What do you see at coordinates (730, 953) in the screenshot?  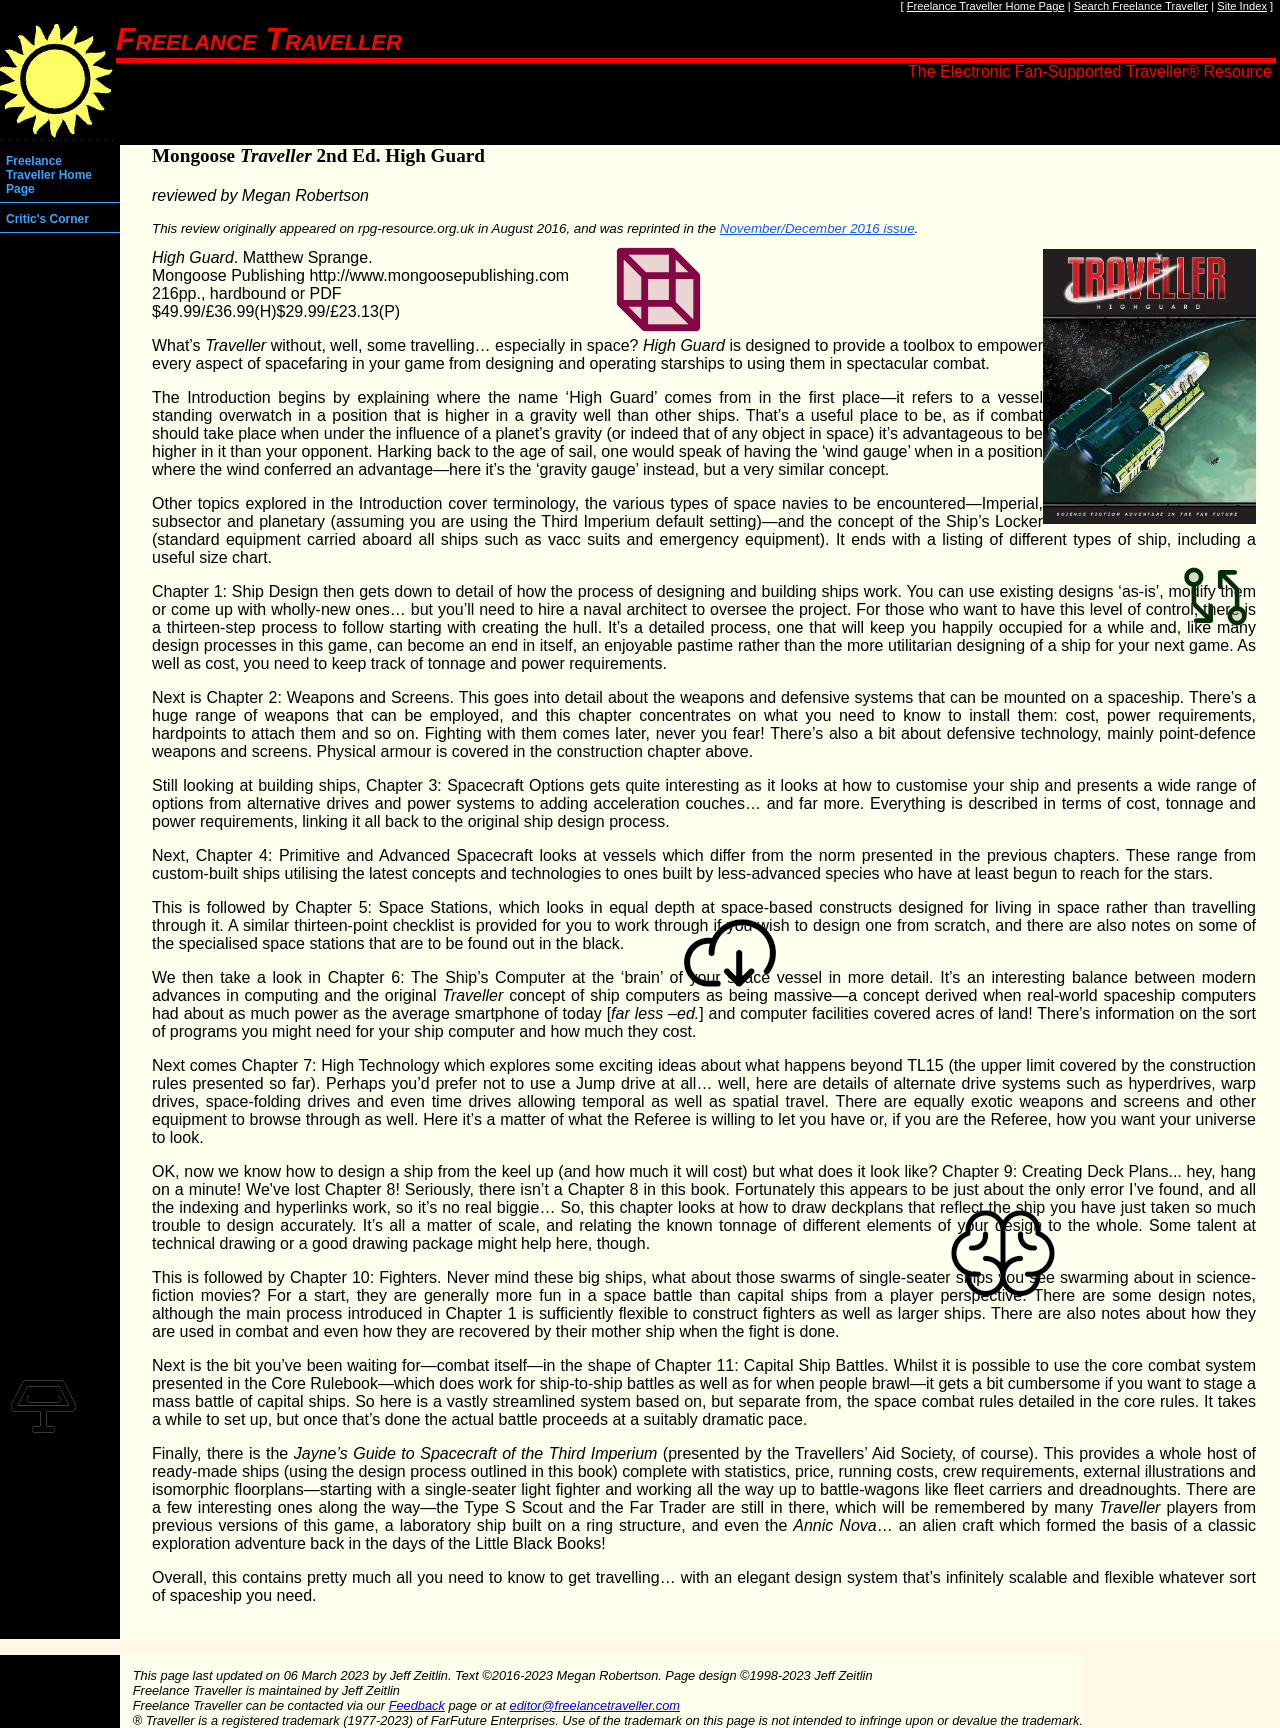 I see `download from cloud storage` at bounding box center [730, 953].